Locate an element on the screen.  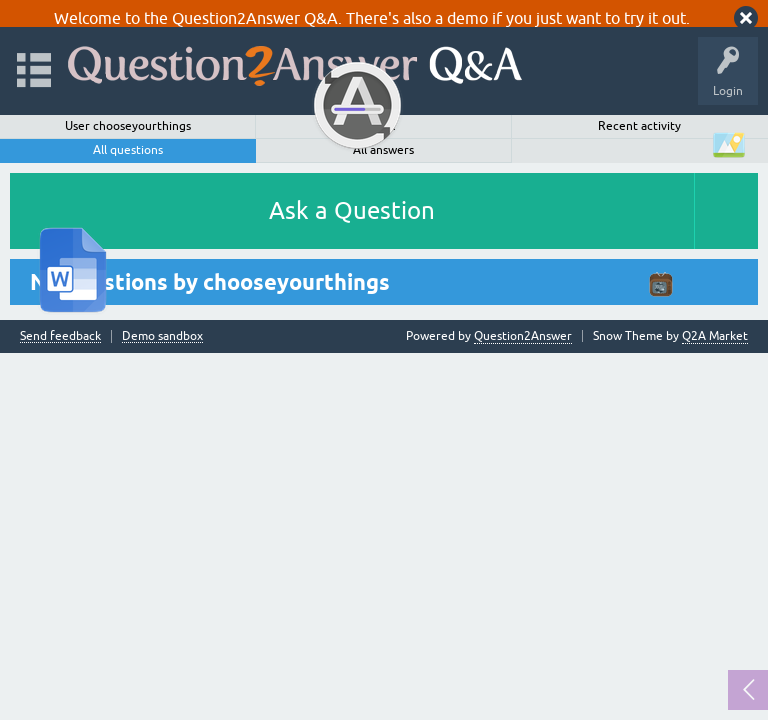
check for available software updates is located at coordinates (357, 105).